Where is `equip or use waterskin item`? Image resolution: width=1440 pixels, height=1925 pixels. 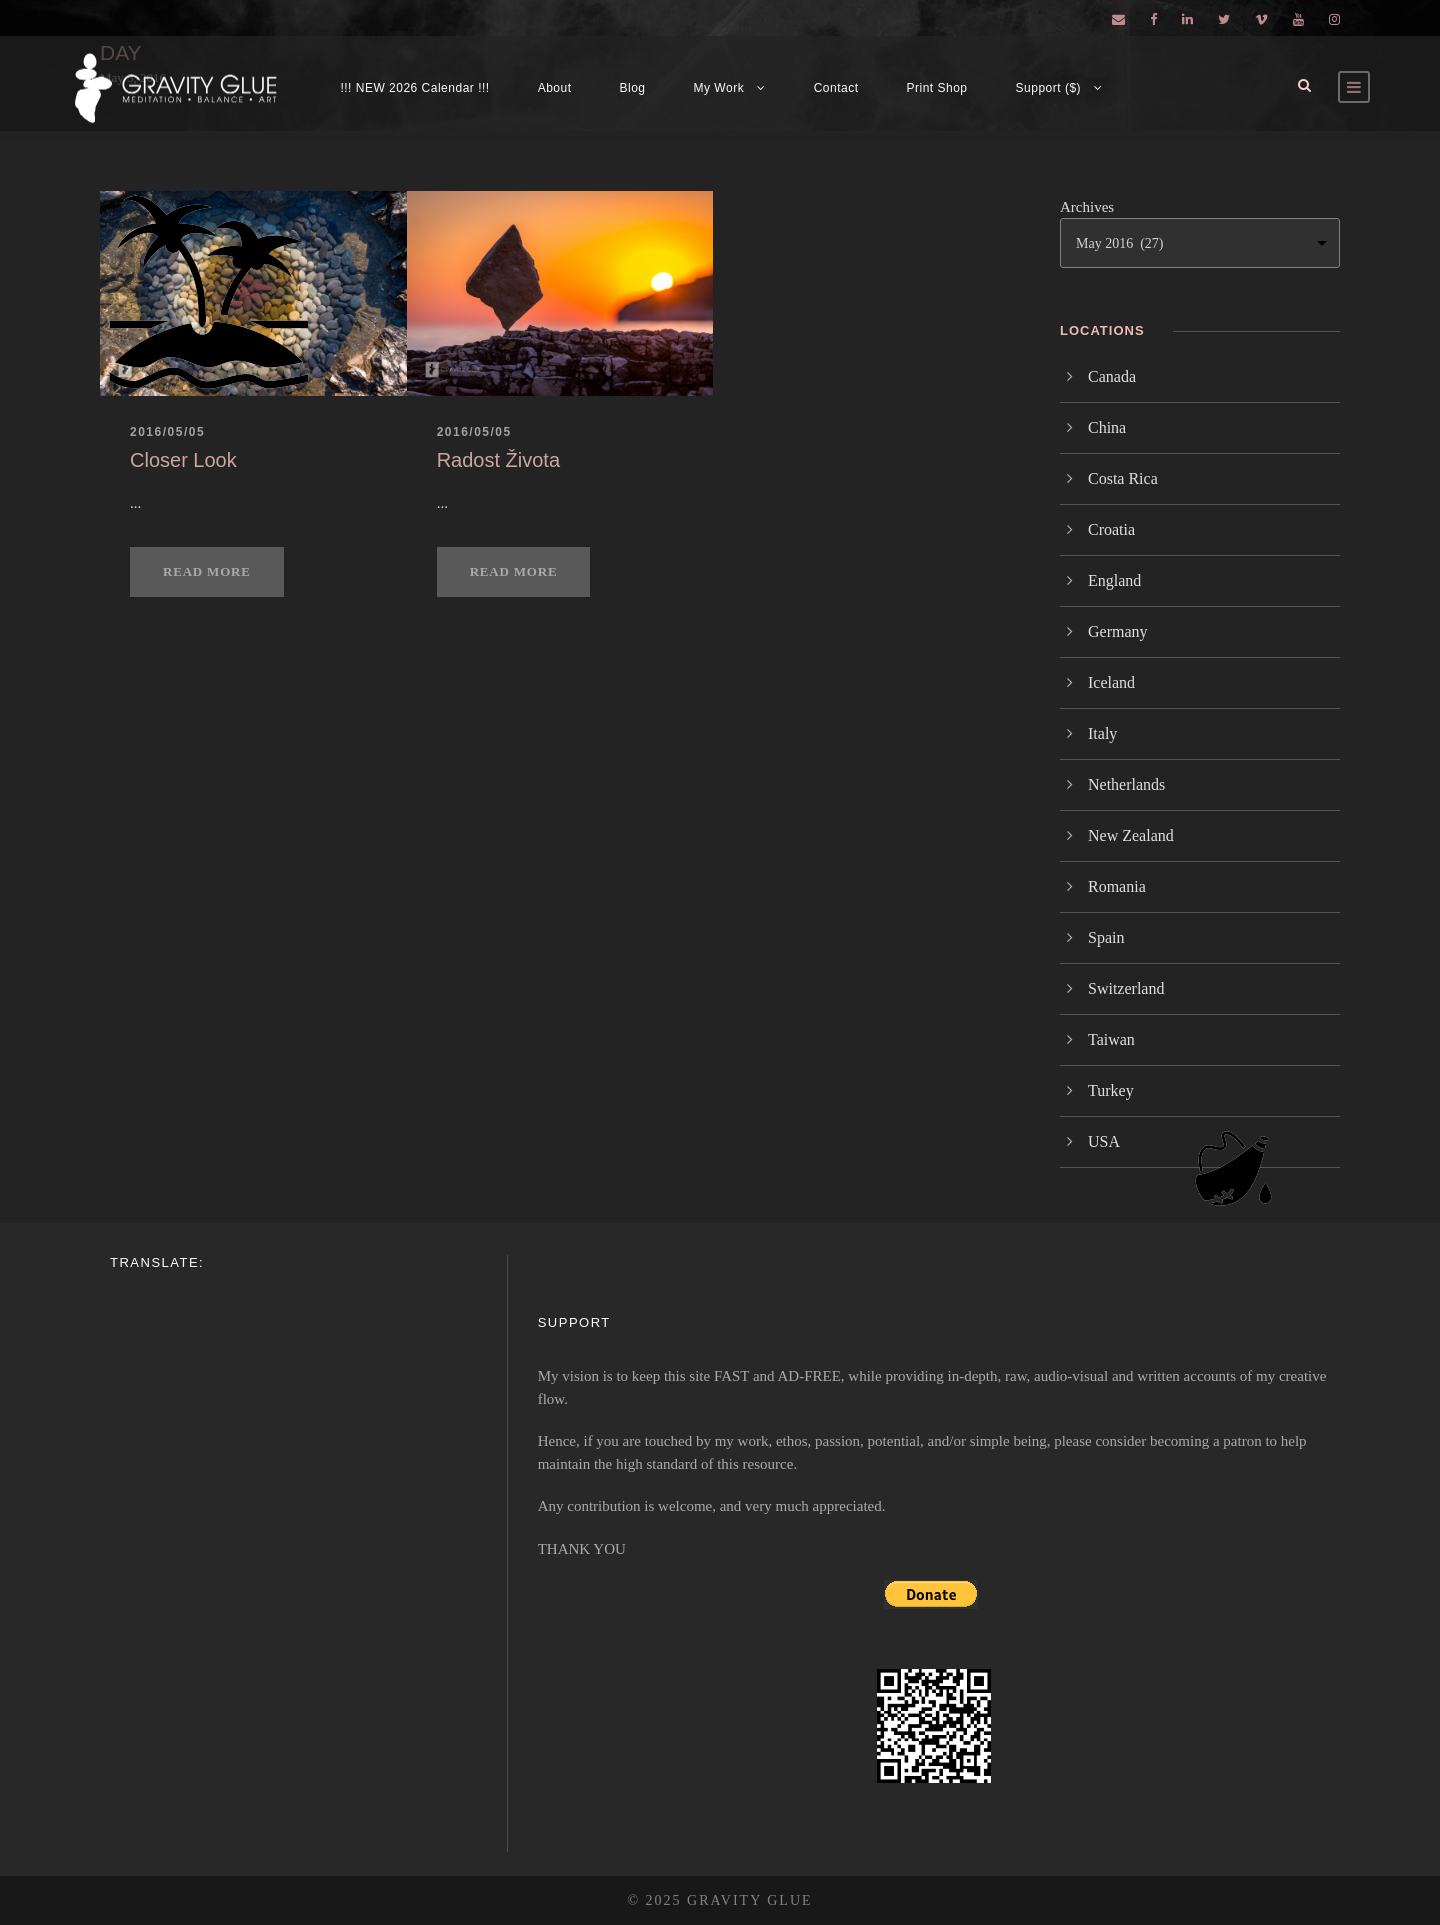
equip or use waterskin item is located at coordinates (1233, 1168).